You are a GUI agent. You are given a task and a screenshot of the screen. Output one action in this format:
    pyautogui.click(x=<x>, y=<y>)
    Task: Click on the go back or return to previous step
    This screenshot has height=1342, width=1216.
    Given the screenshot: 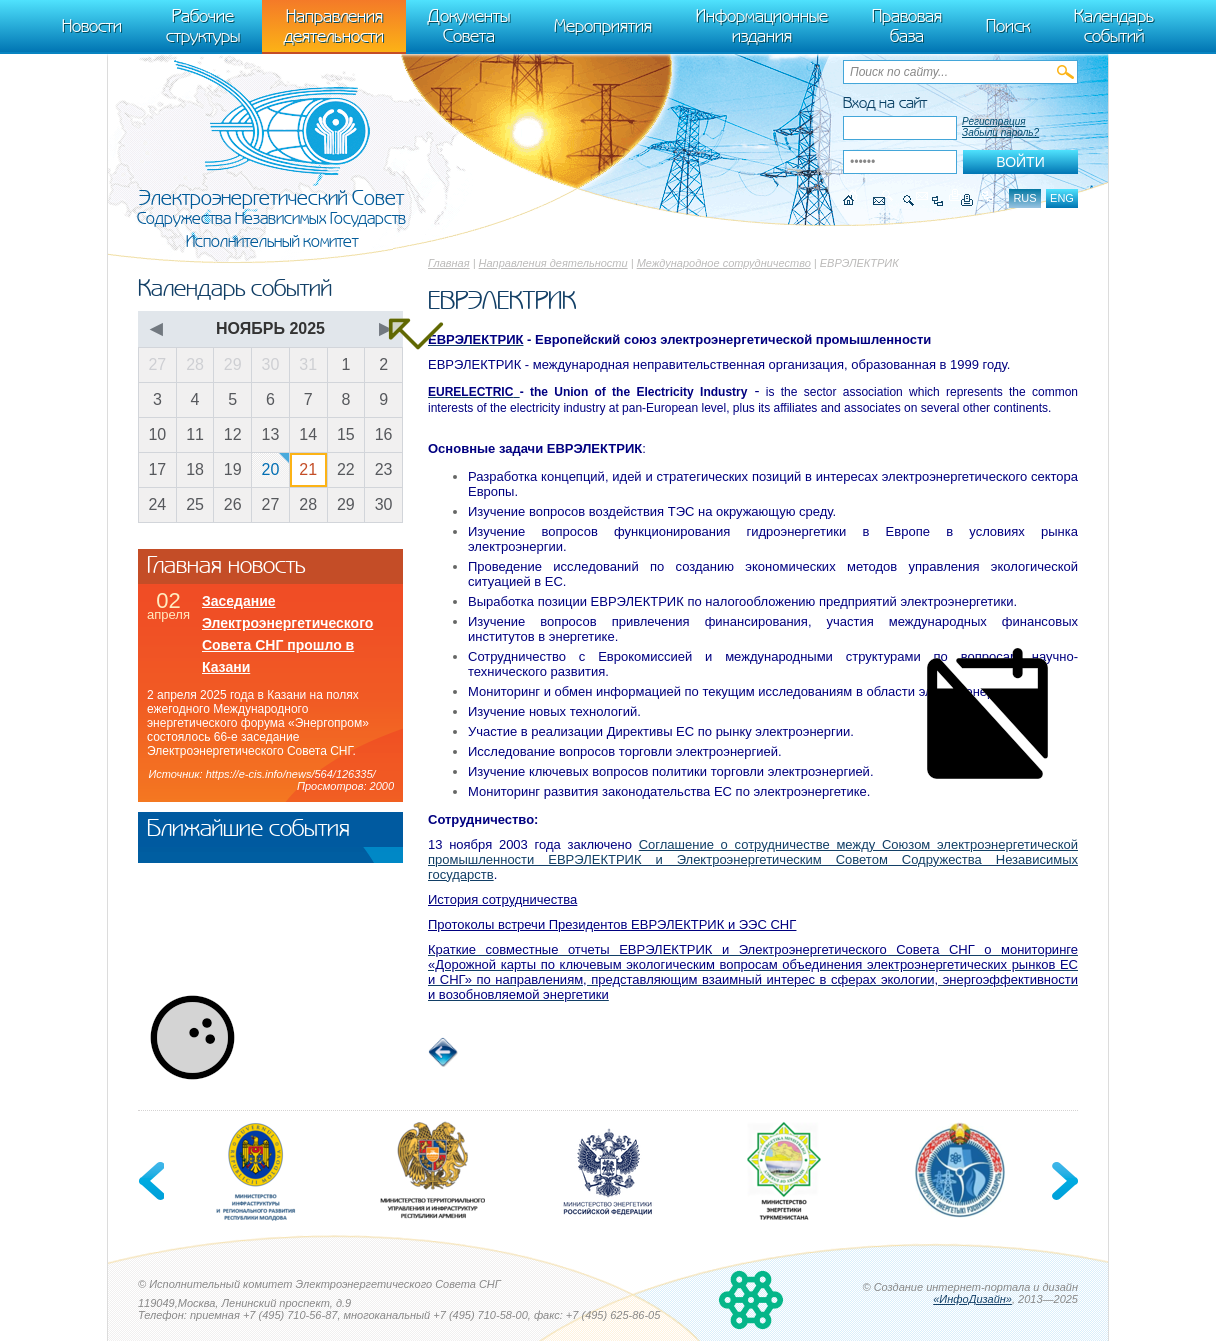 What is the action you would take?
    pyautogui.click(x=416, y=332)
    